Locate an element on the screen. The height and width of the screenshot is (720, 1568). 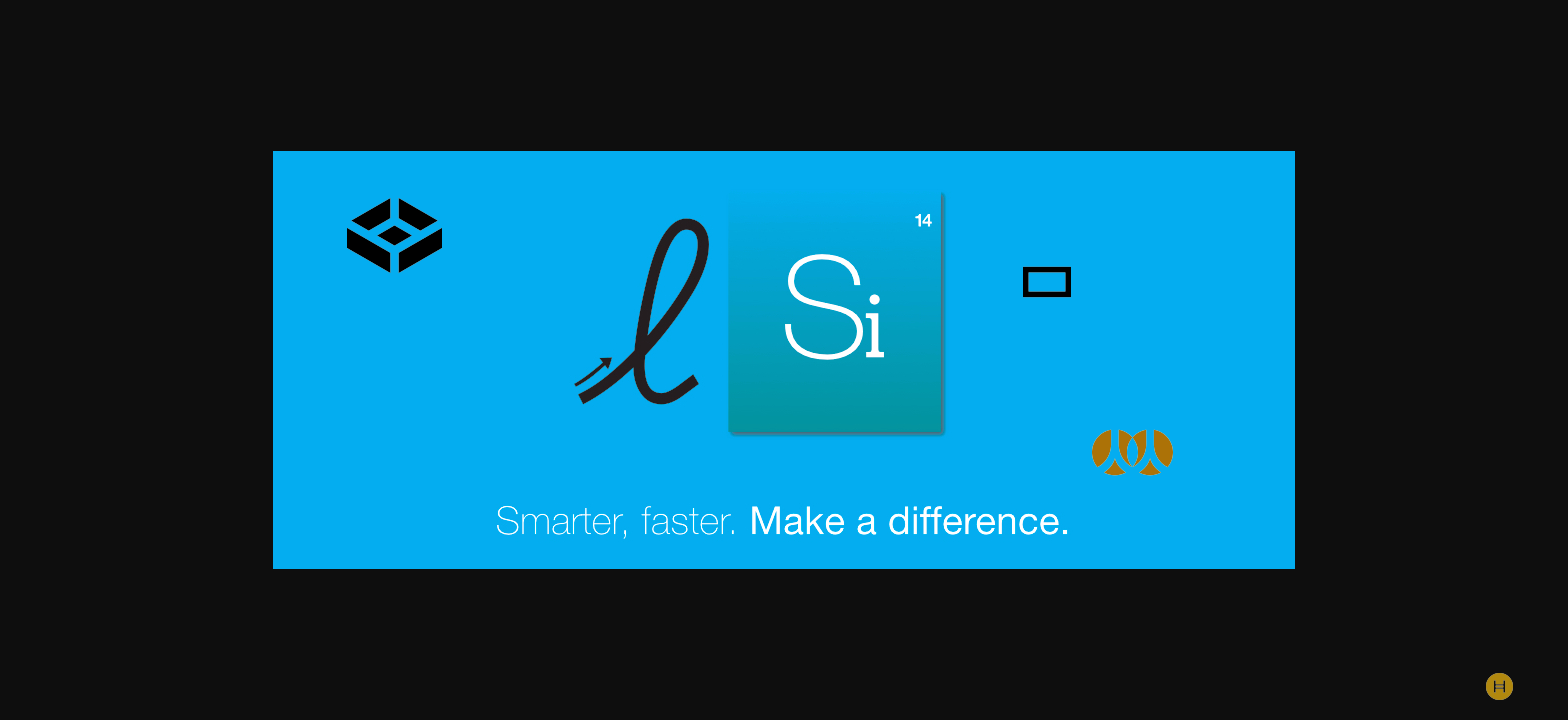
link to Renren social network profile is located at coordinates (1132, 452).